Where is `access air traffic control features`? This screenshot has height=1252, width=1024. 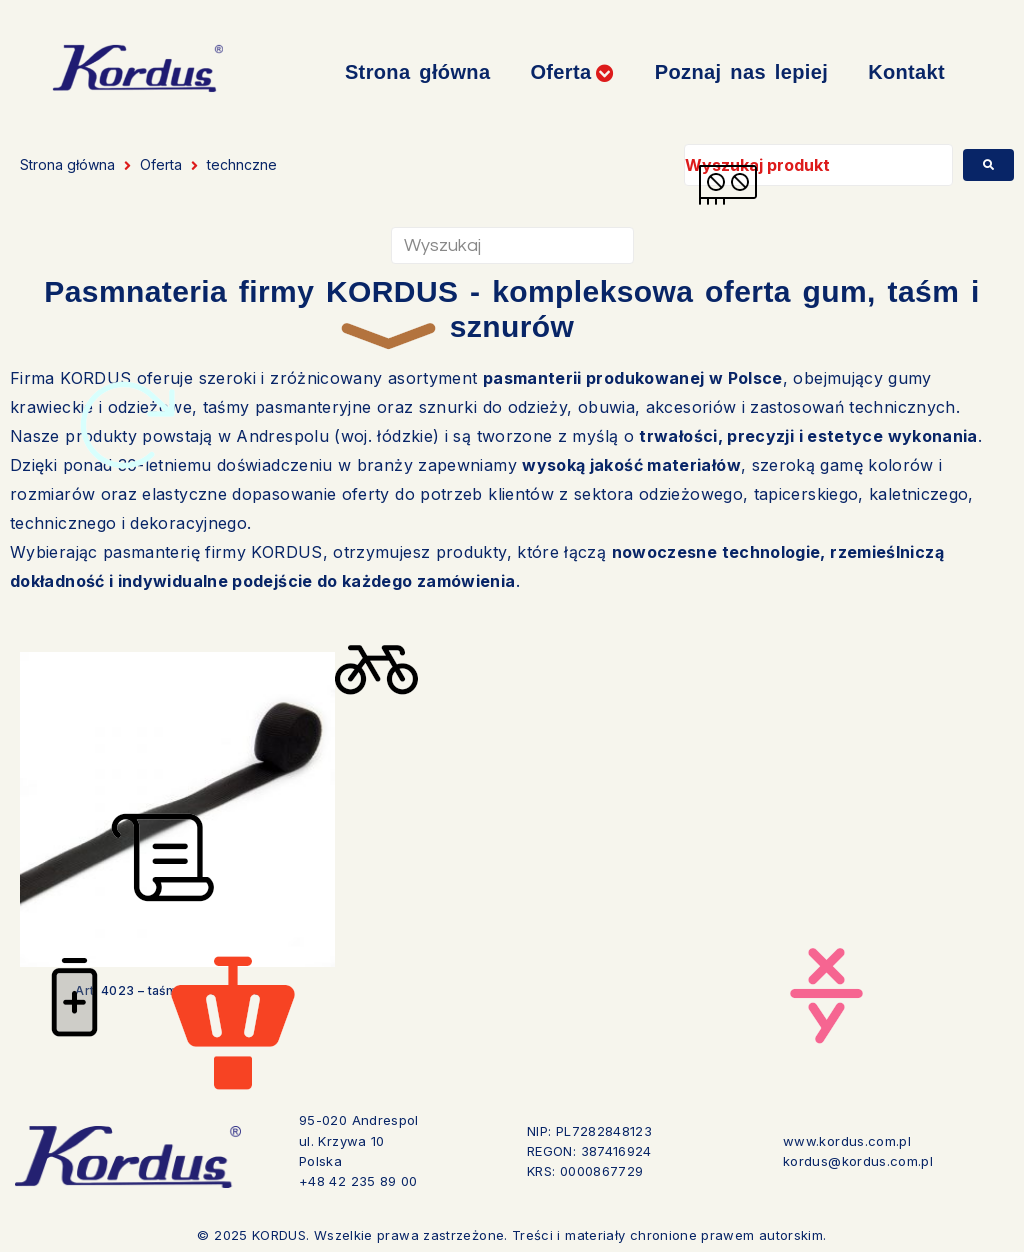 access air traffic control features is located at coordinates (233, 1023).